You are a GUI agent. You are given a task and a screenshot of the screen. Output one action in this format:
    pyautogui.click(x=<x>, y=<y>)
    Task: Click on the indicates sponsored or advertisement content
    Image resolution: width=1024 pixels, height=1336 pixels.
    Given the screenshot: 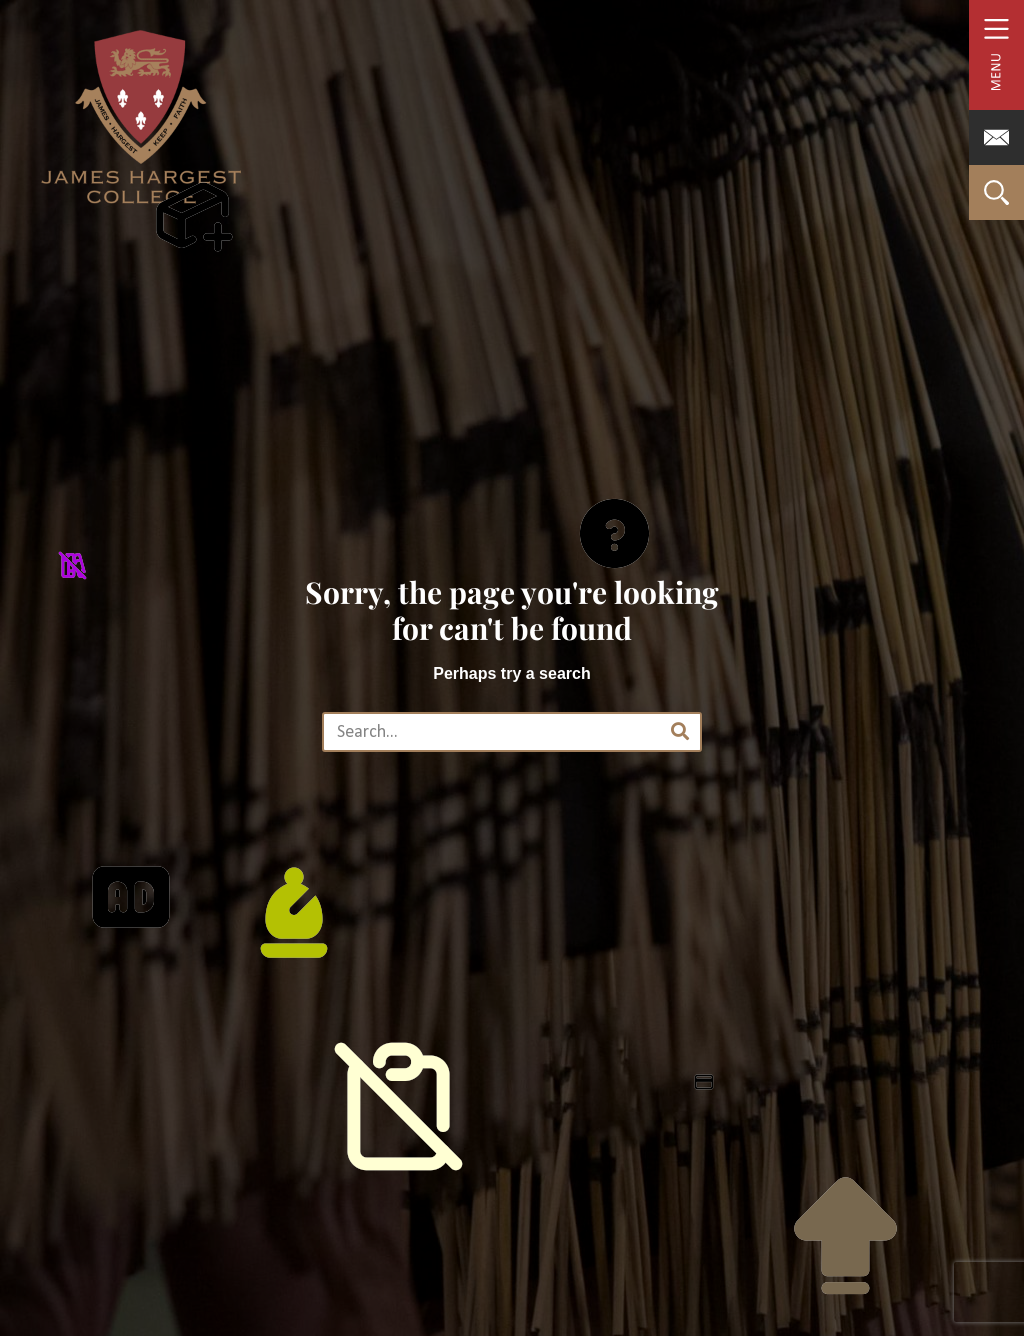 What is the action you would take?
    pyautogui.click(x=131, y=897)
    